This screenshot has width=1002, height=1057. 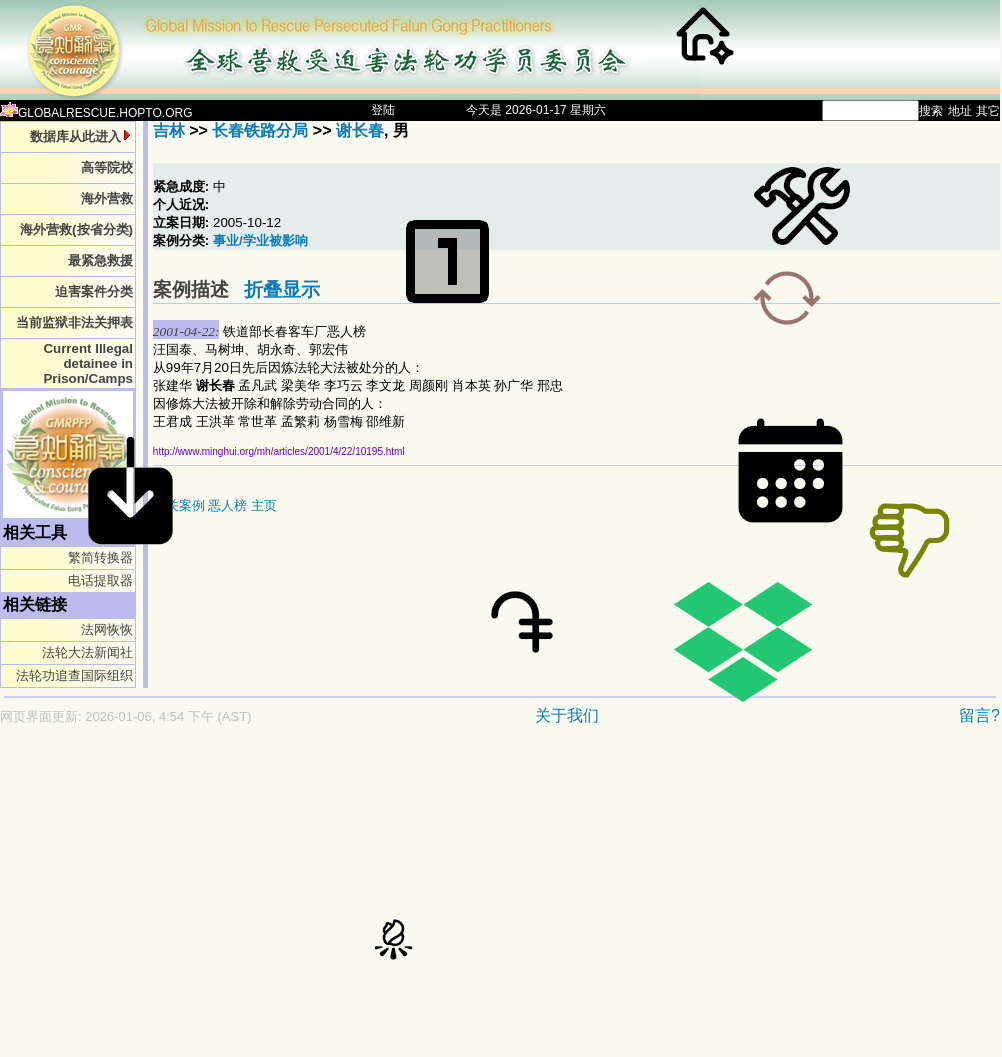 What do you see at coordinates (787, 298) in the screenshot?
I see `sync data across devices` at bounding box center [787, 298].